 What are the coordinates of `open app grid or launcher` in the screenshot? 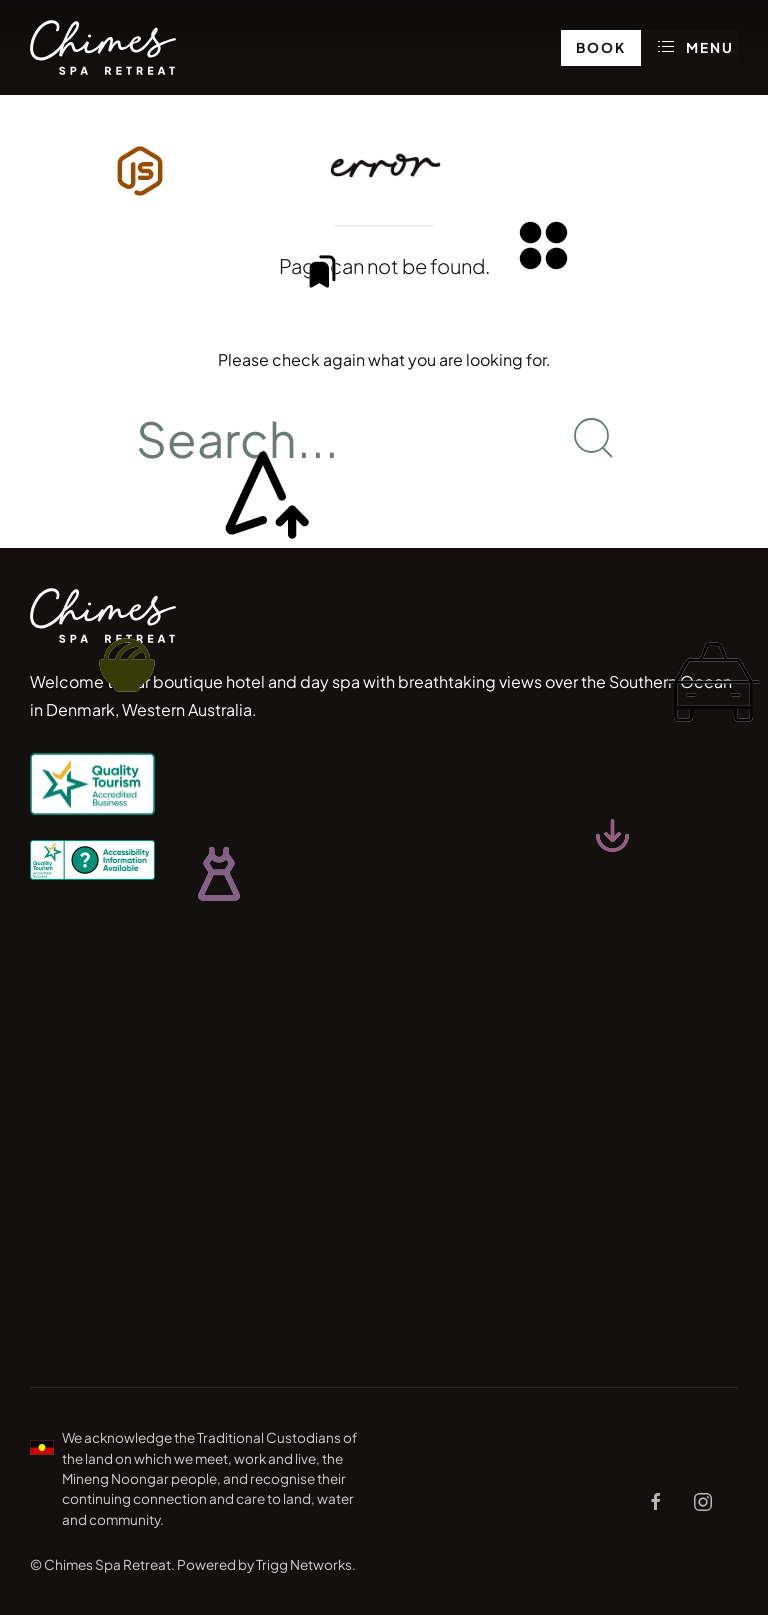 It's located at (543, 245).